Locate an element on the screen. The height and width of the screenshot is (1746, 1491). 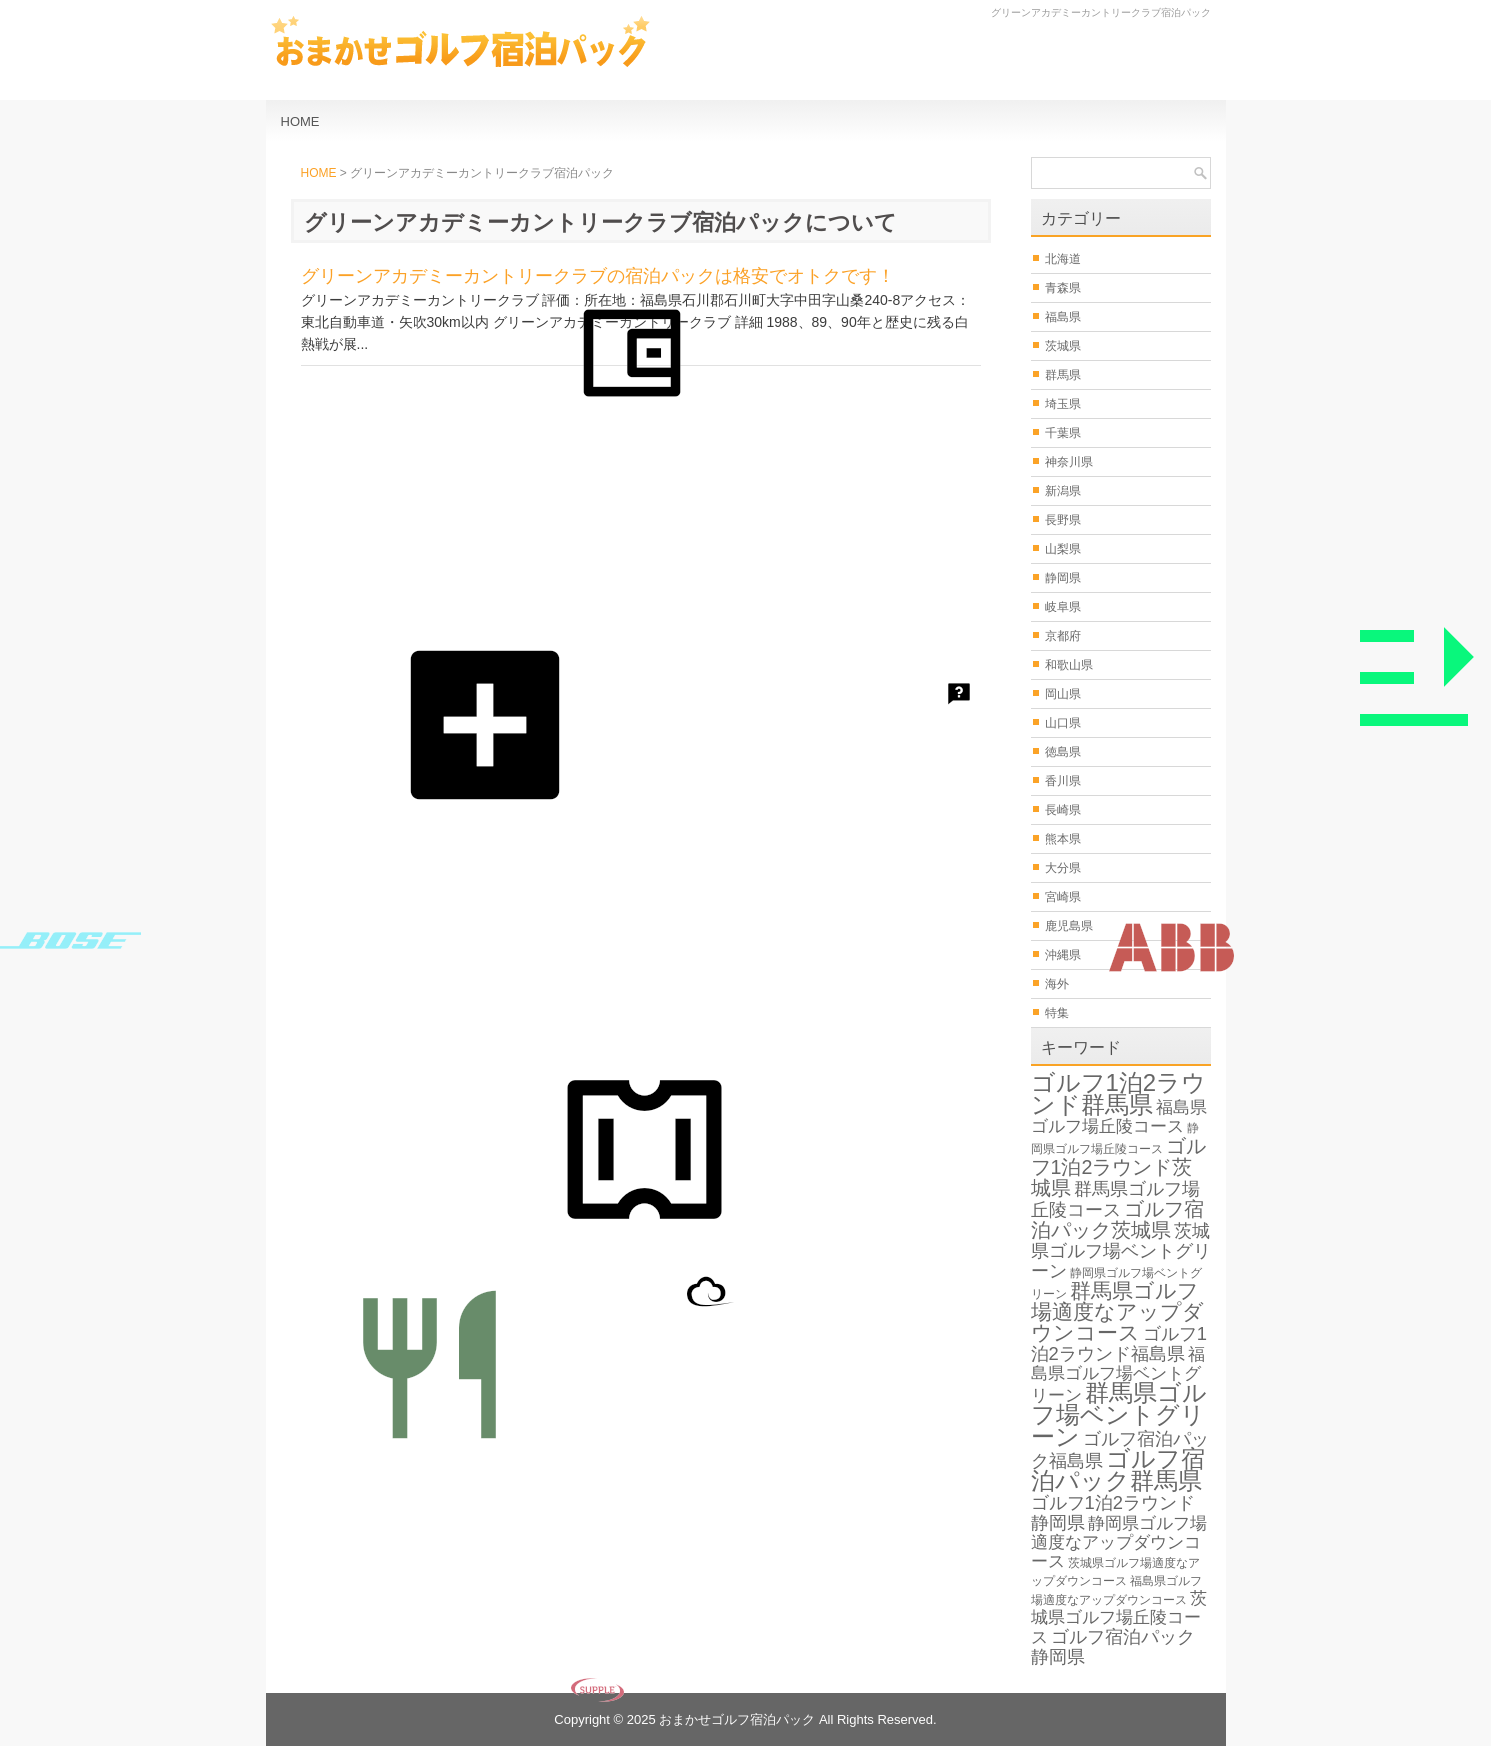
access FAQ or help section is located at coordinates (959, 693).